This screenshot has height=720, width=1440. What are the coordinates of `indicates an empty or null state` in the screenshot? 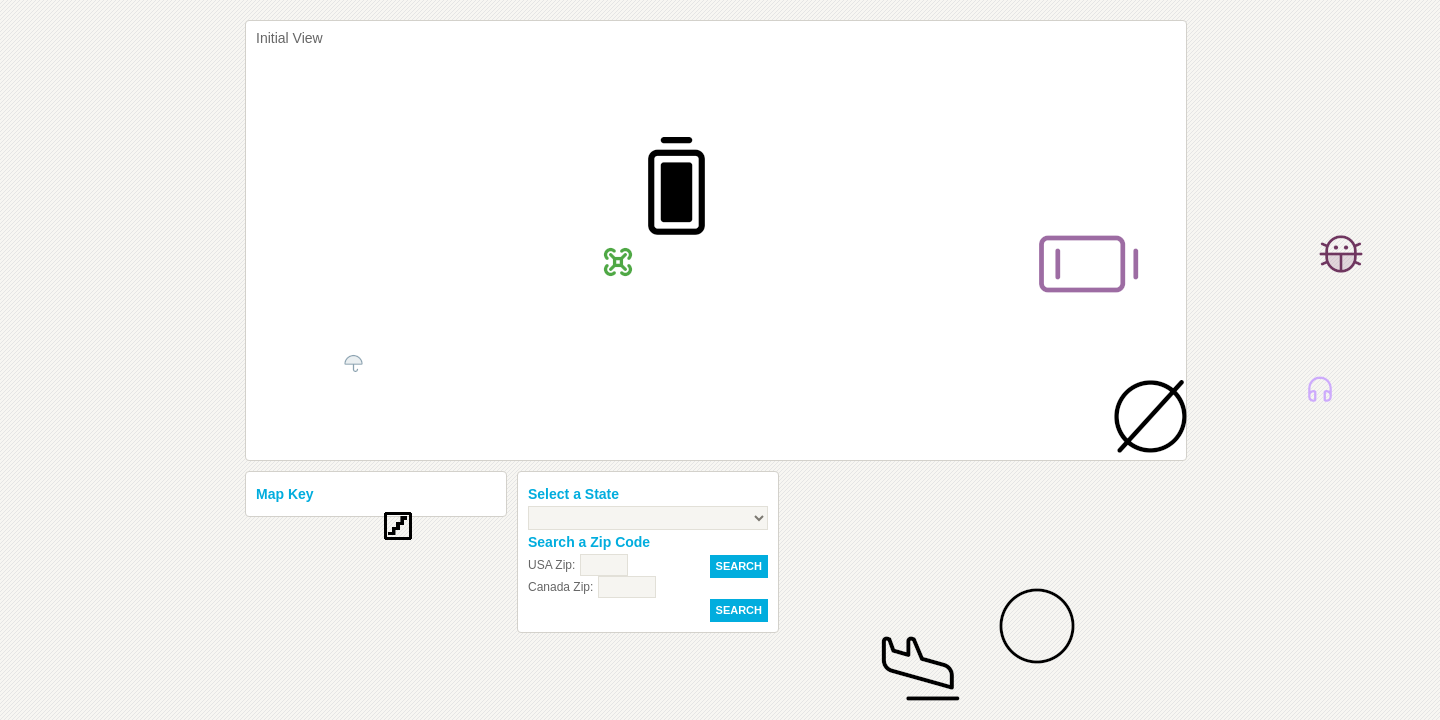 It's located at (1150, 416).